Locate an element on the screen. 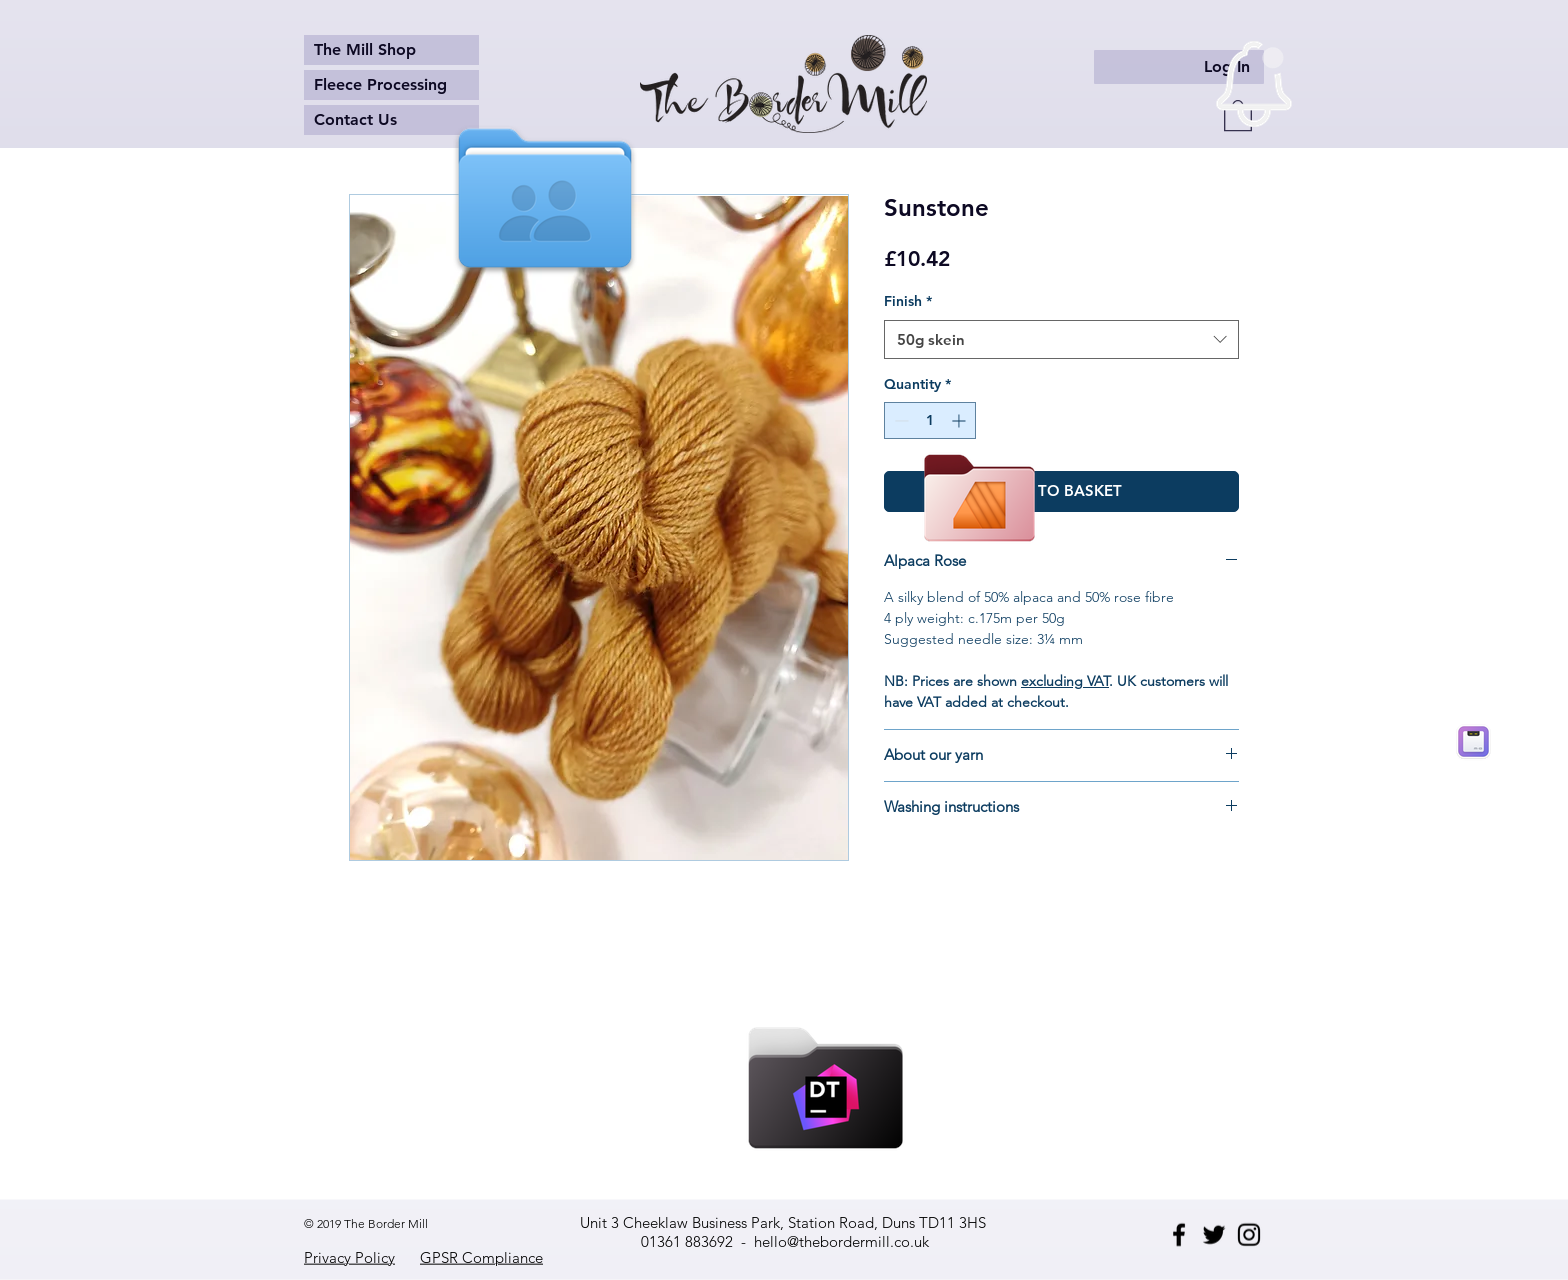 Image resolution: width=1568 pixels, height=1280 pixels. open affinity publisher project folder is located at coordinates (979, 501).